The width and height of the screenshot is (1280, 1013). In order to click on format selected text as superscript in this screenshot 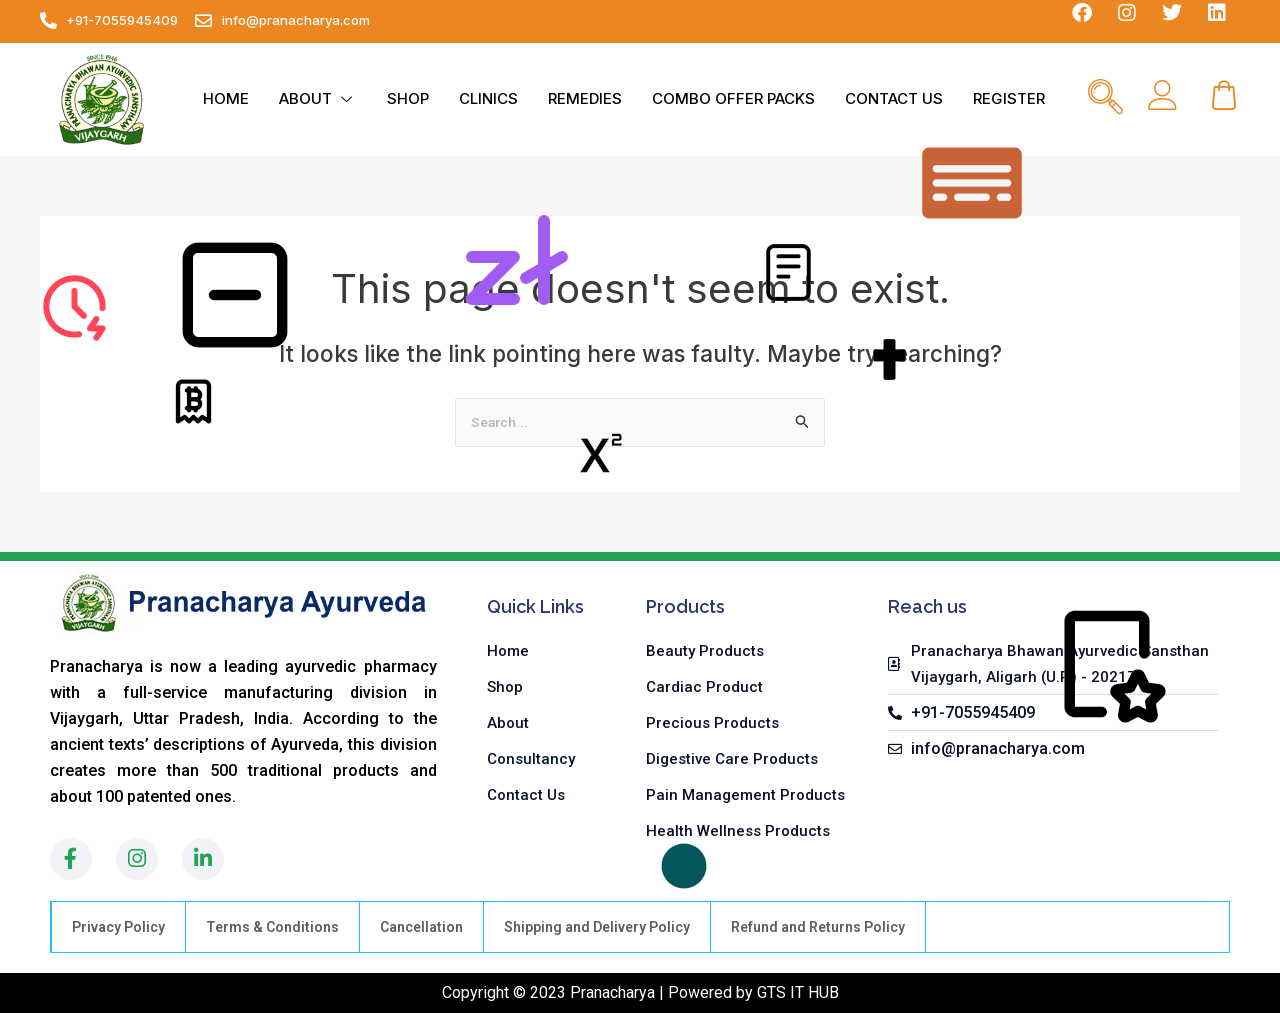, I will do `click(595, 453)`.